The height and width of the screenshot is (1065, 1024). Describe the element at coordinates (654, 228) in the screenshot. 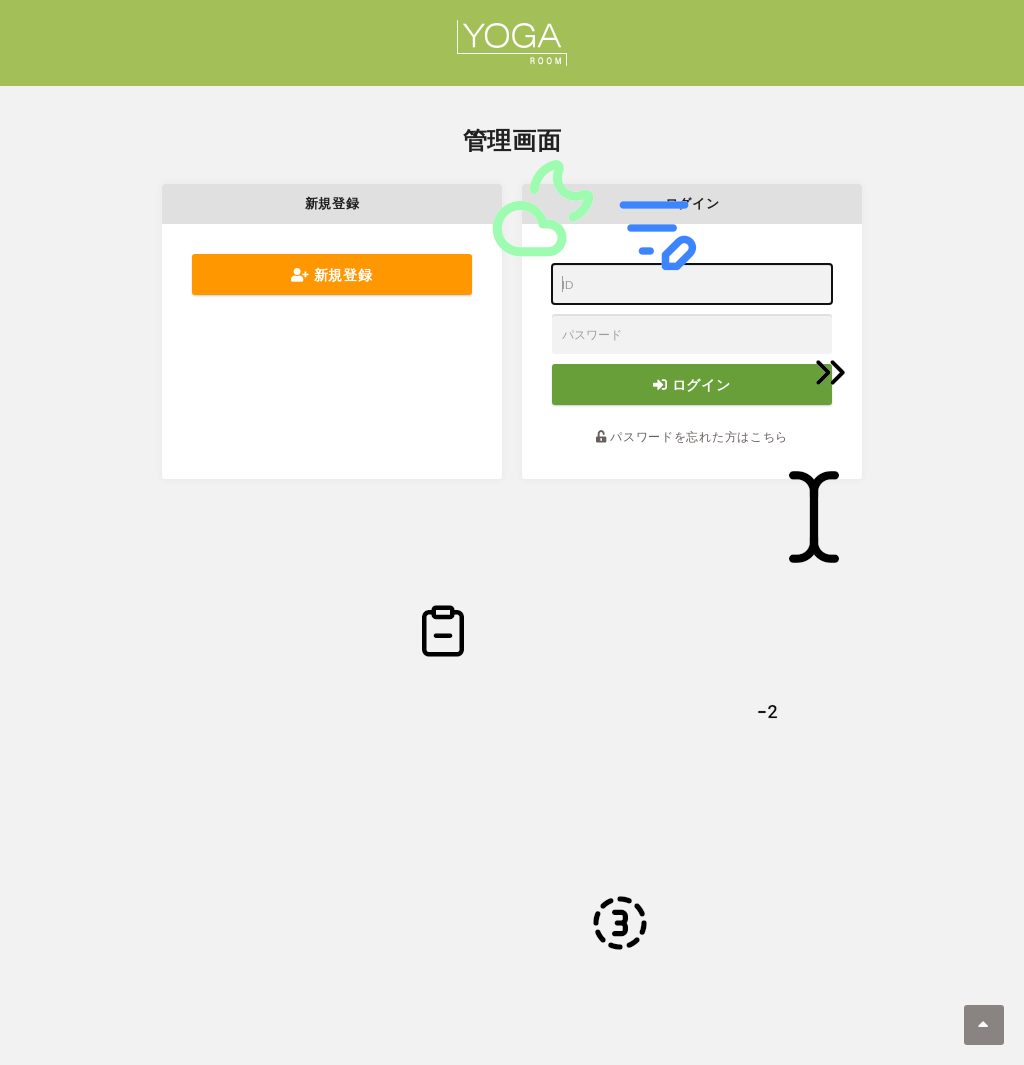

I see `edit filter settings` at that location.